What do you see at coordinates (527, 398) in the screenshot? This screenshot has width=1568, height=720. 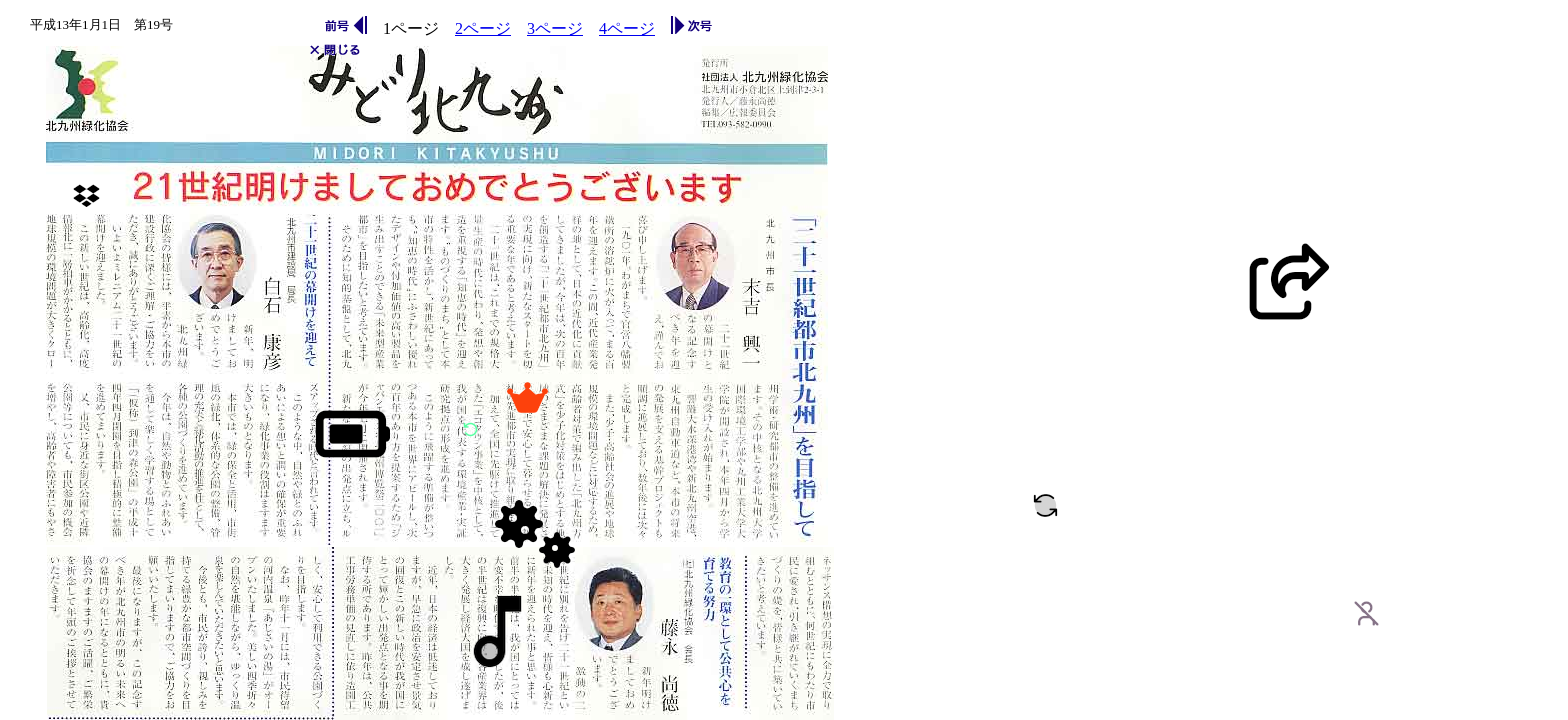 I see `web awesome brand logo` at bounding box center [527, 398].